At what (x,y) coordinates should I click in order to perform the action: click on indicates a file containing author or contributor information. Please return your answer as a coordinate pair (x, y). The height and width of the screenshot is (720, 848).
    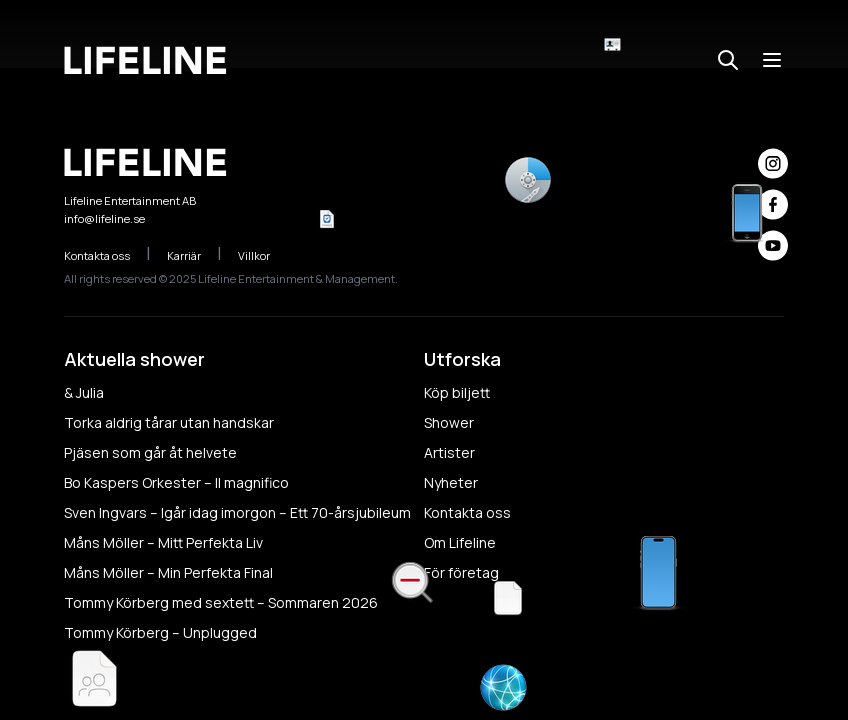
    Looking at the image, I should click on (94, 678).